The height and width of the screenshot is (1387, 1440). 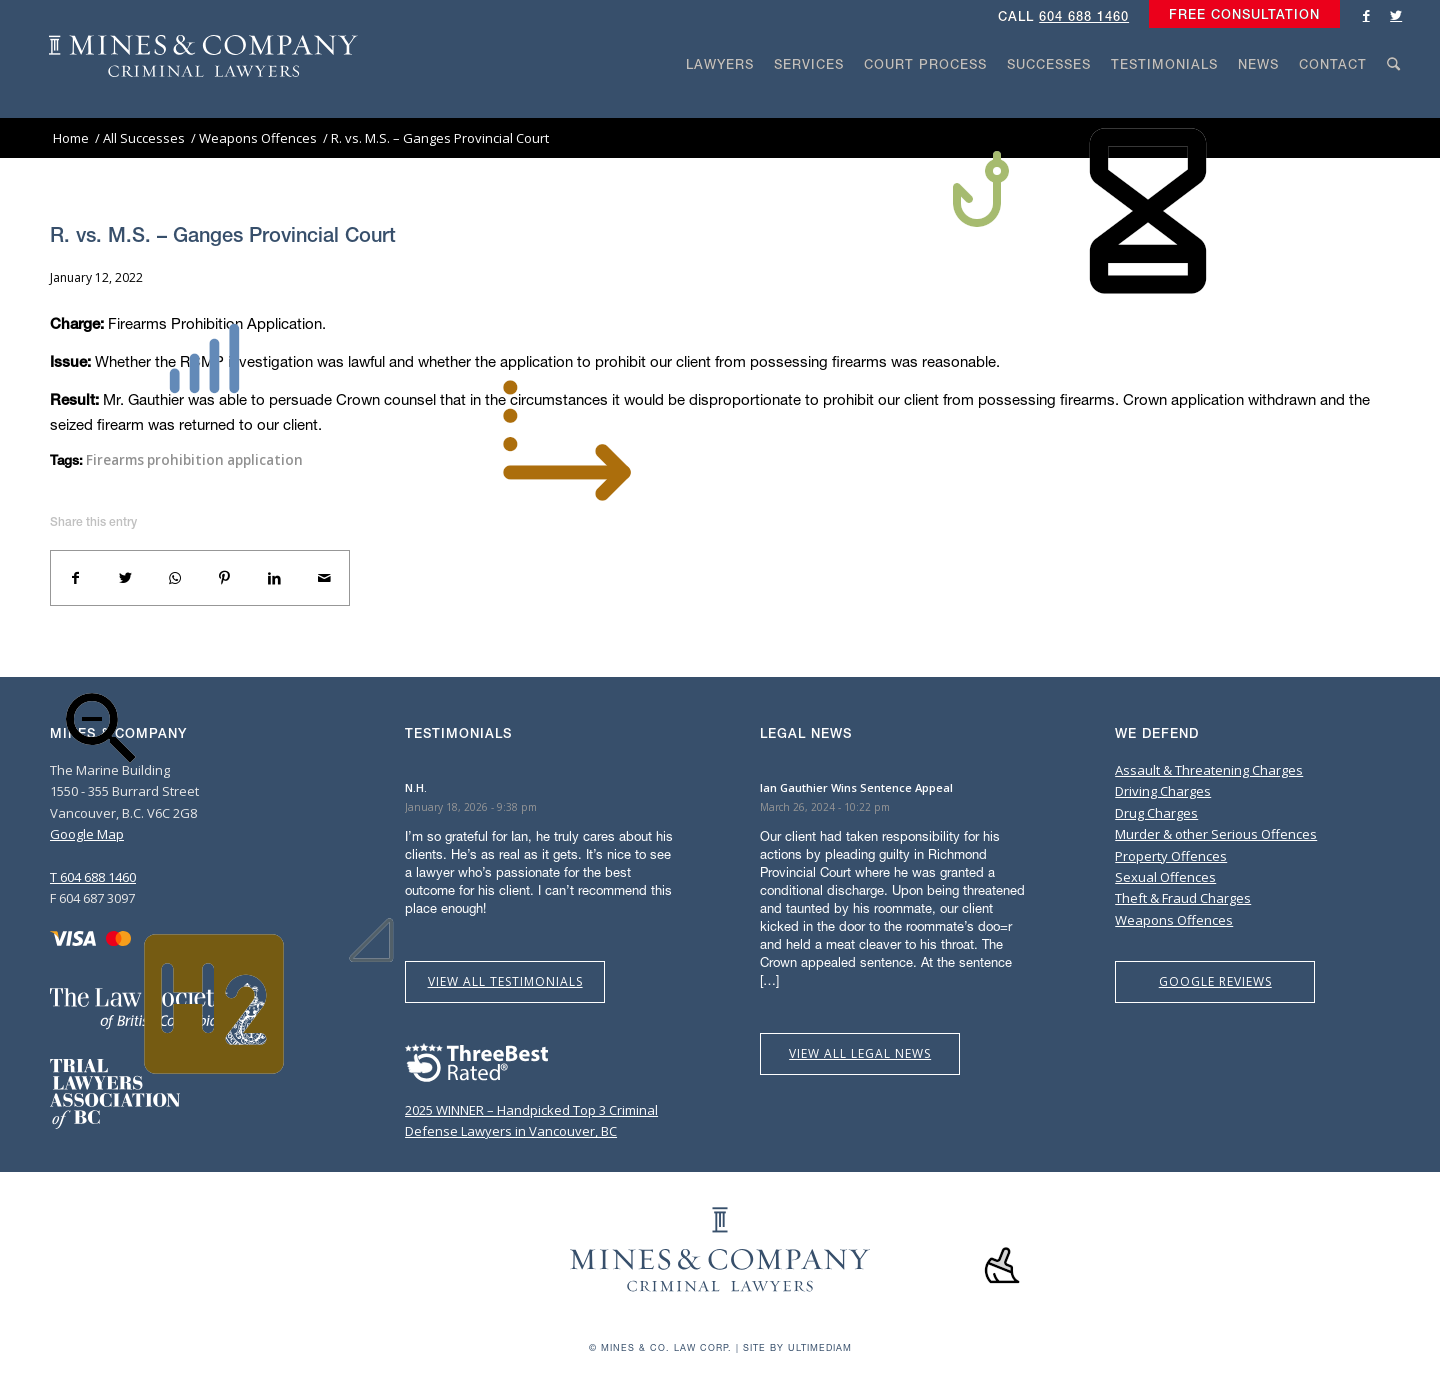 I want to click on indicates full signal strength, so click(x=204, y=358).